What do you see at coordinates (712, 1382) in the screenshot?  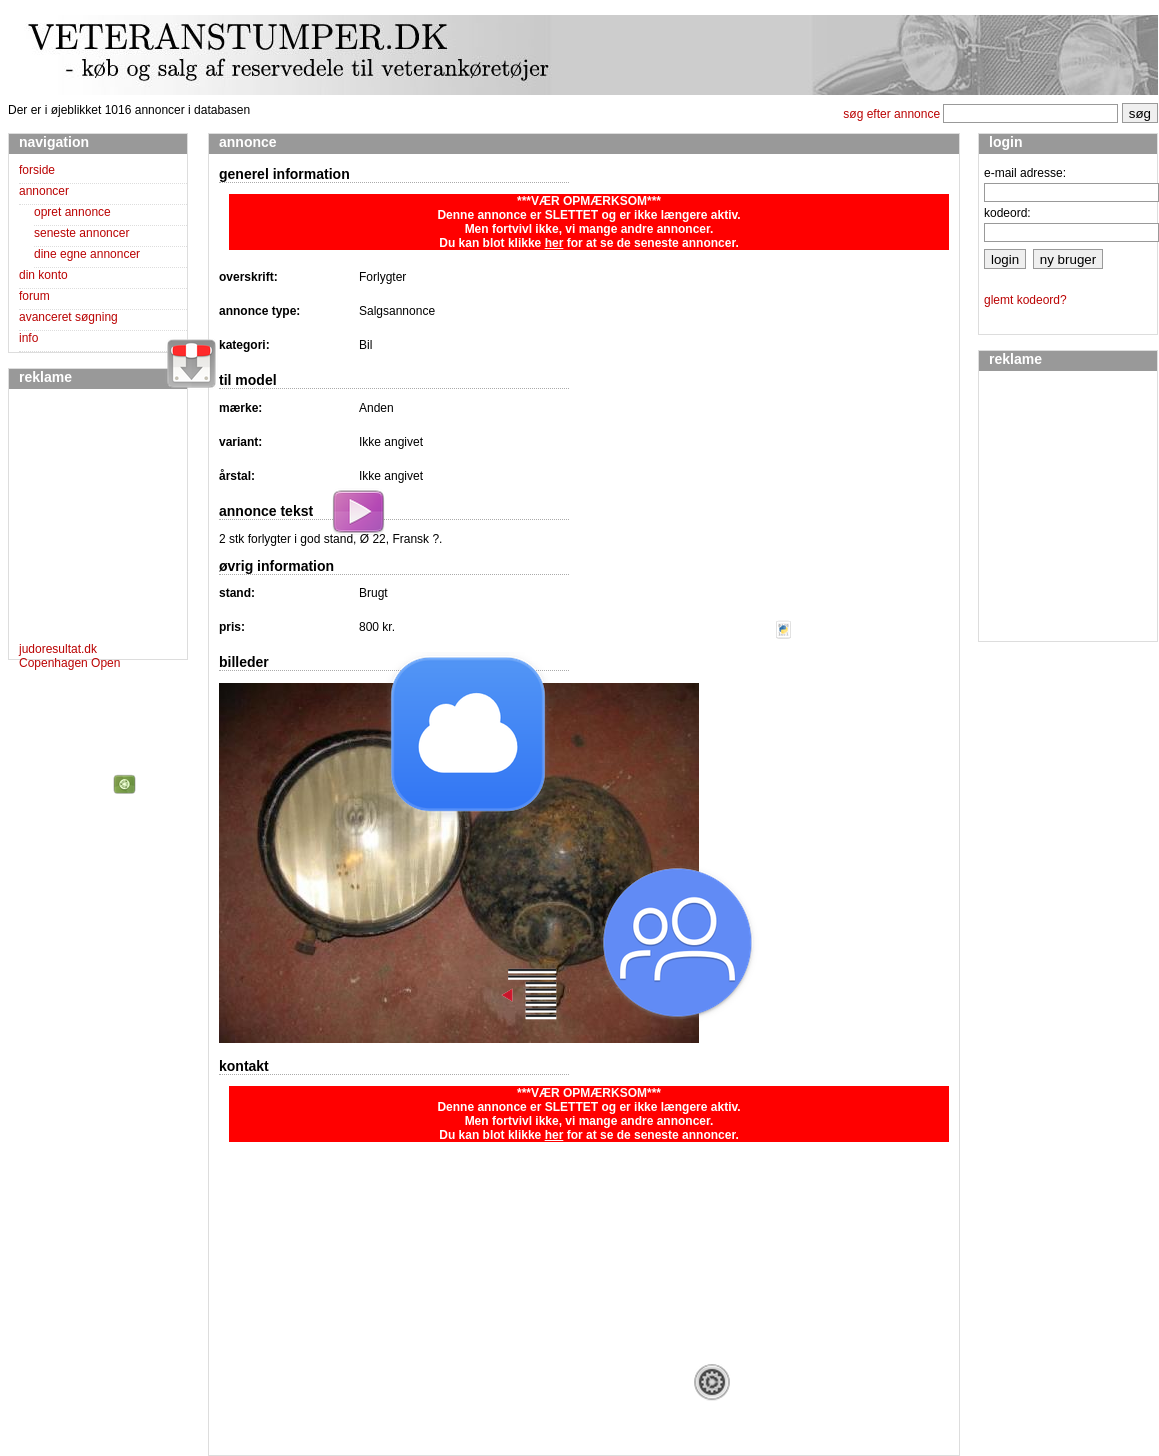 I see `open system settings` at bounding box center [712, 1382].